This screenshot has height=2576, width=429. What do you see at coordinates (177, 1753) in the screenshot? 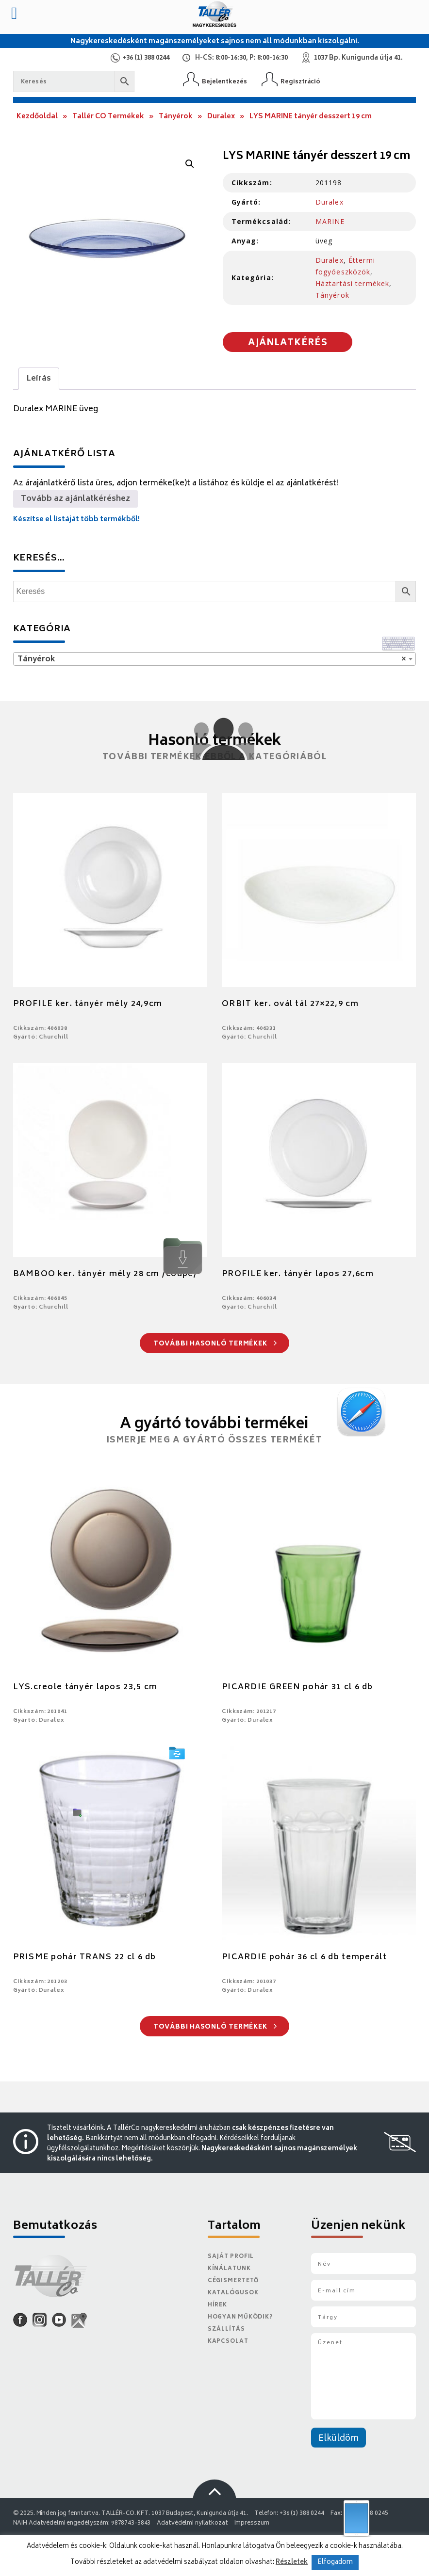
I see `open zorin os system folder` at bounding box center [177, 1753].